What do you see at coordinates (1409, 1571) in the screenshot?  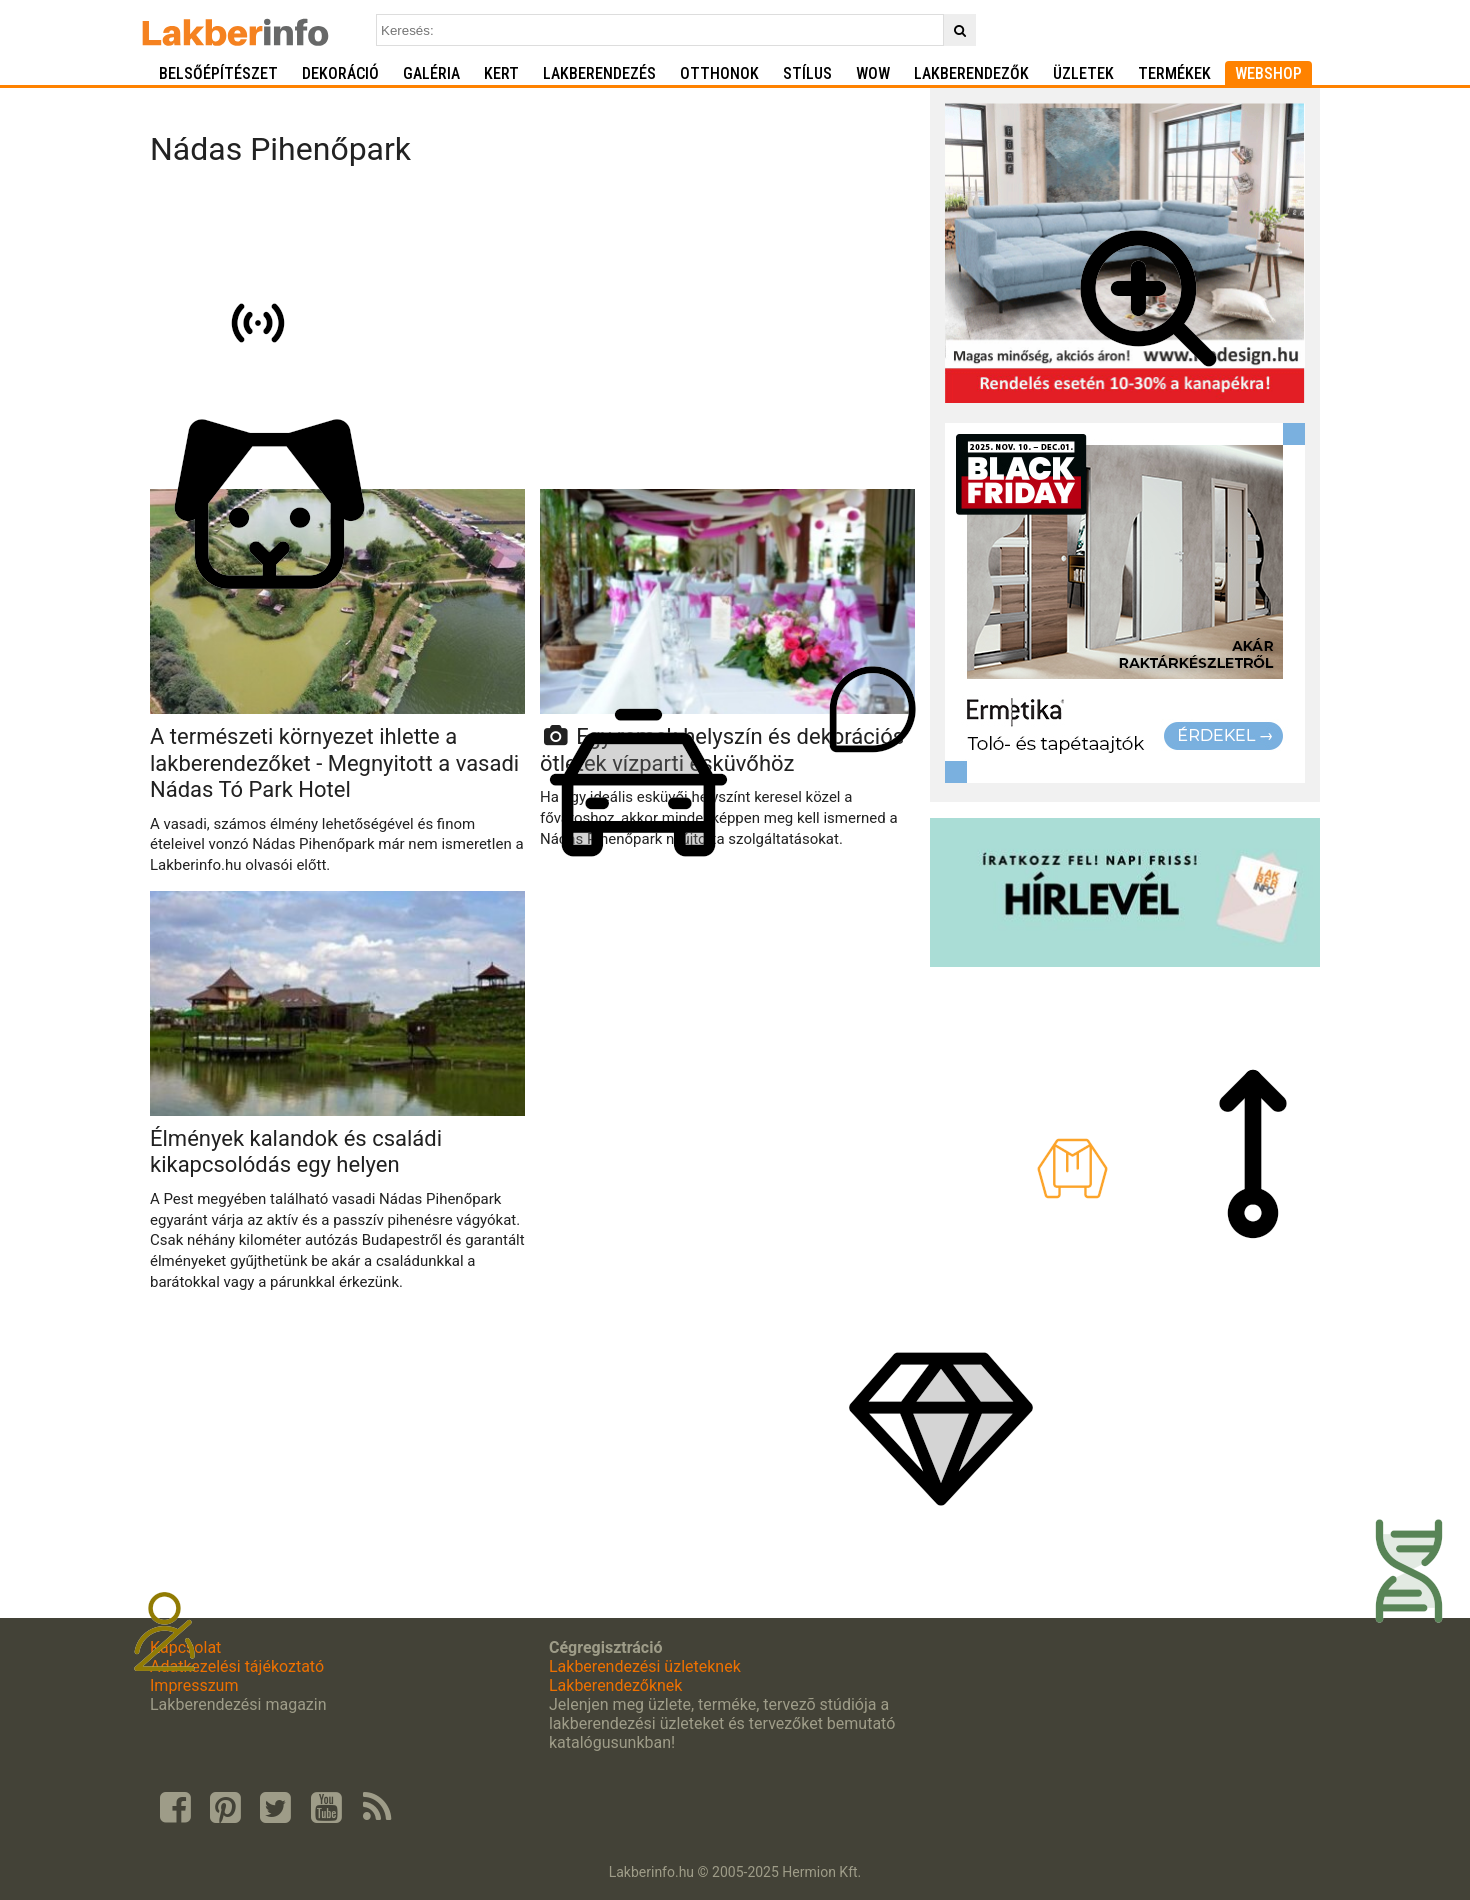 I see `access genetics or DNA-related features` at bounding box center [1409, 1571].